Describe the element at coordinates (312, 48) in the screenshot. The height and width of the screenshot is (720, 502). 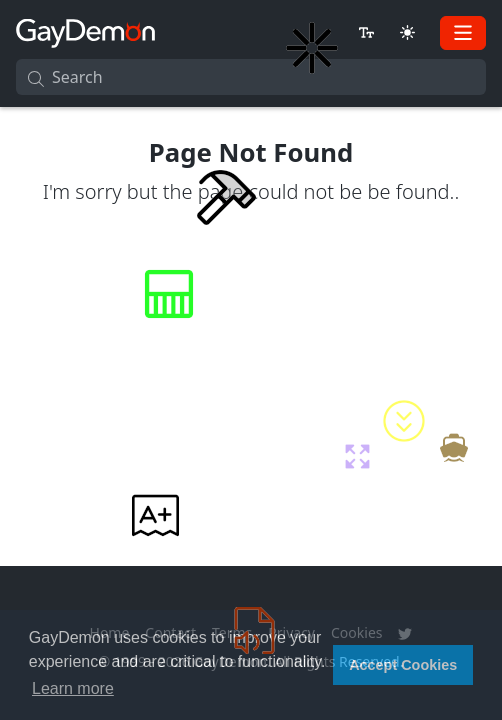
I see `connect to Zapier automation platform` at that location.